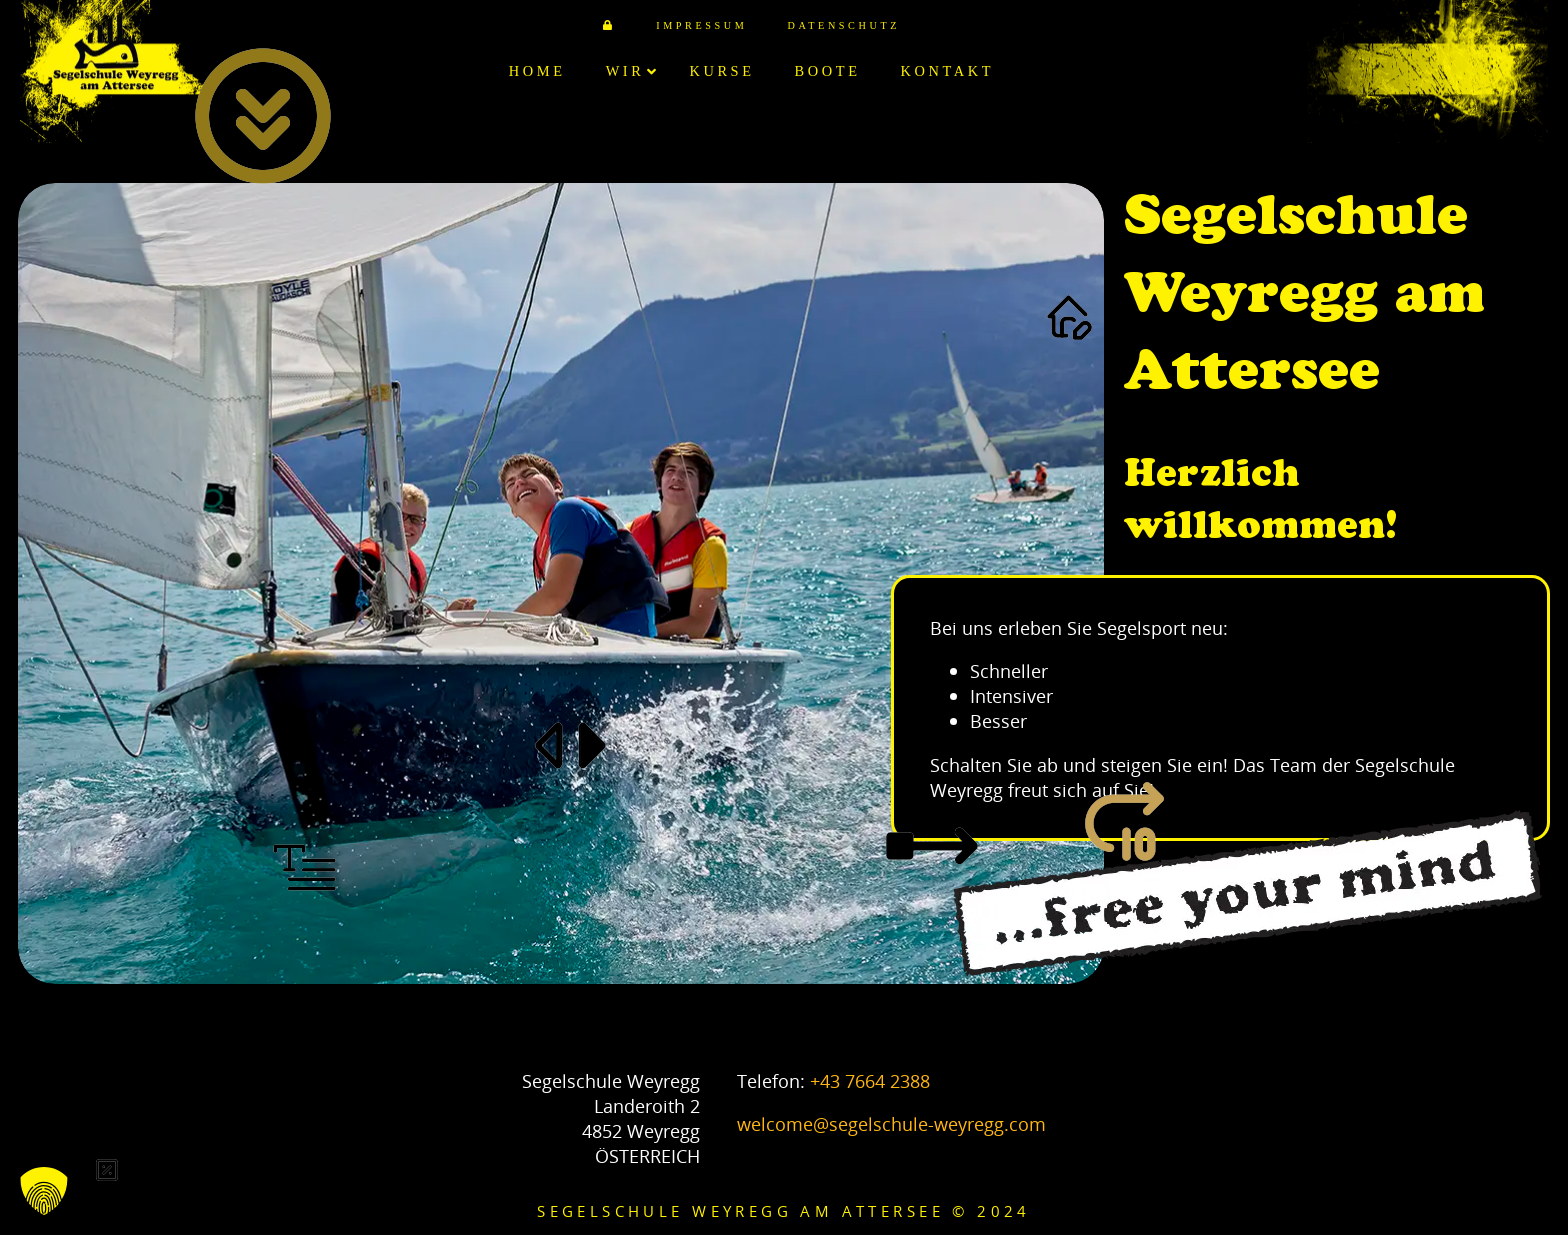  I want to click on read articles from the new york times, so click(303, 867).